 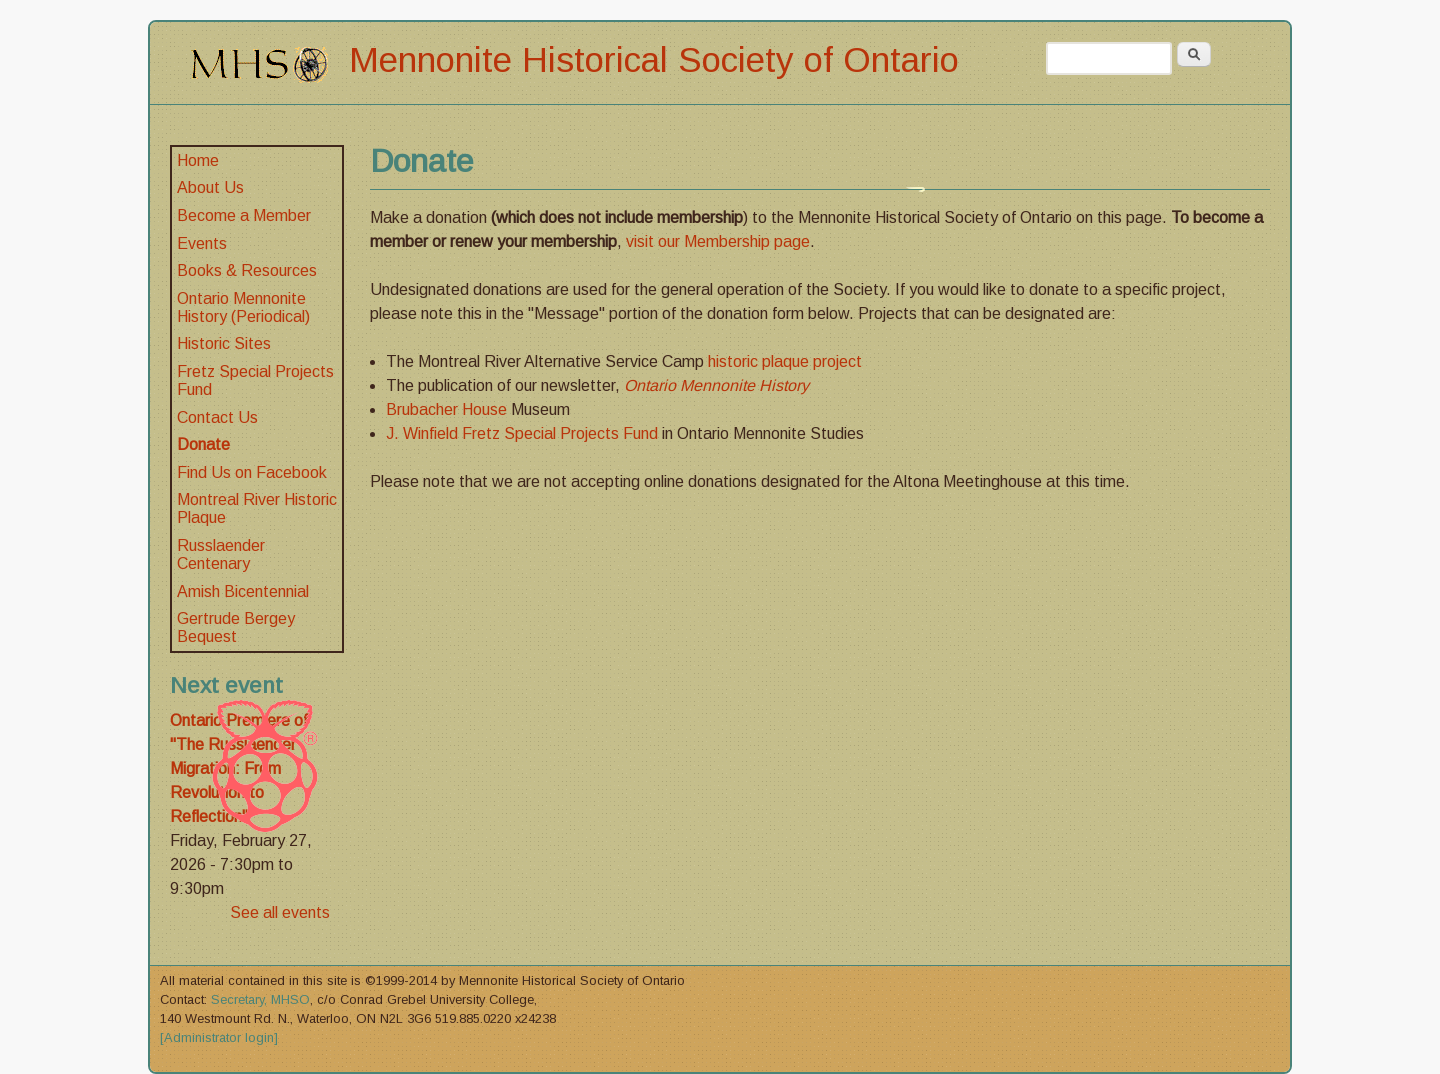 What do you see at coordinates (265, 766) in the screenshot?
I see `Raspberry Pi brand logo` at bounding box center [265, 766].